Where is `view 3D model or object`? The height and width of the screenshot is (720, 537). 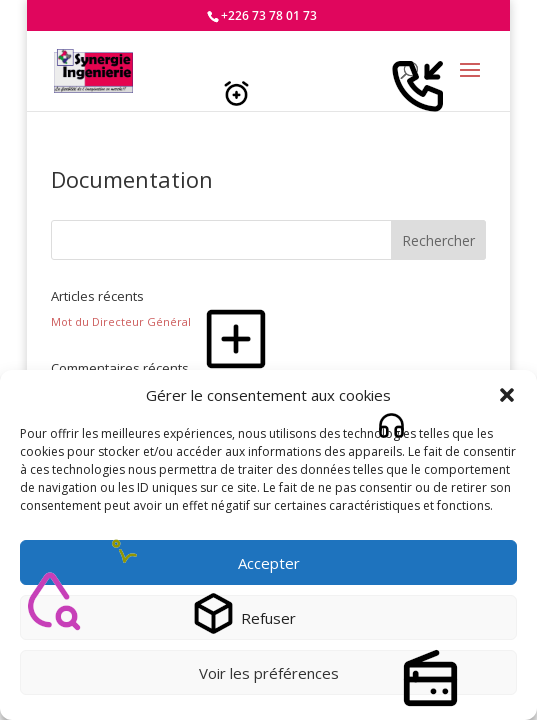 view 3D model or object is located at coordinates (213, 613).